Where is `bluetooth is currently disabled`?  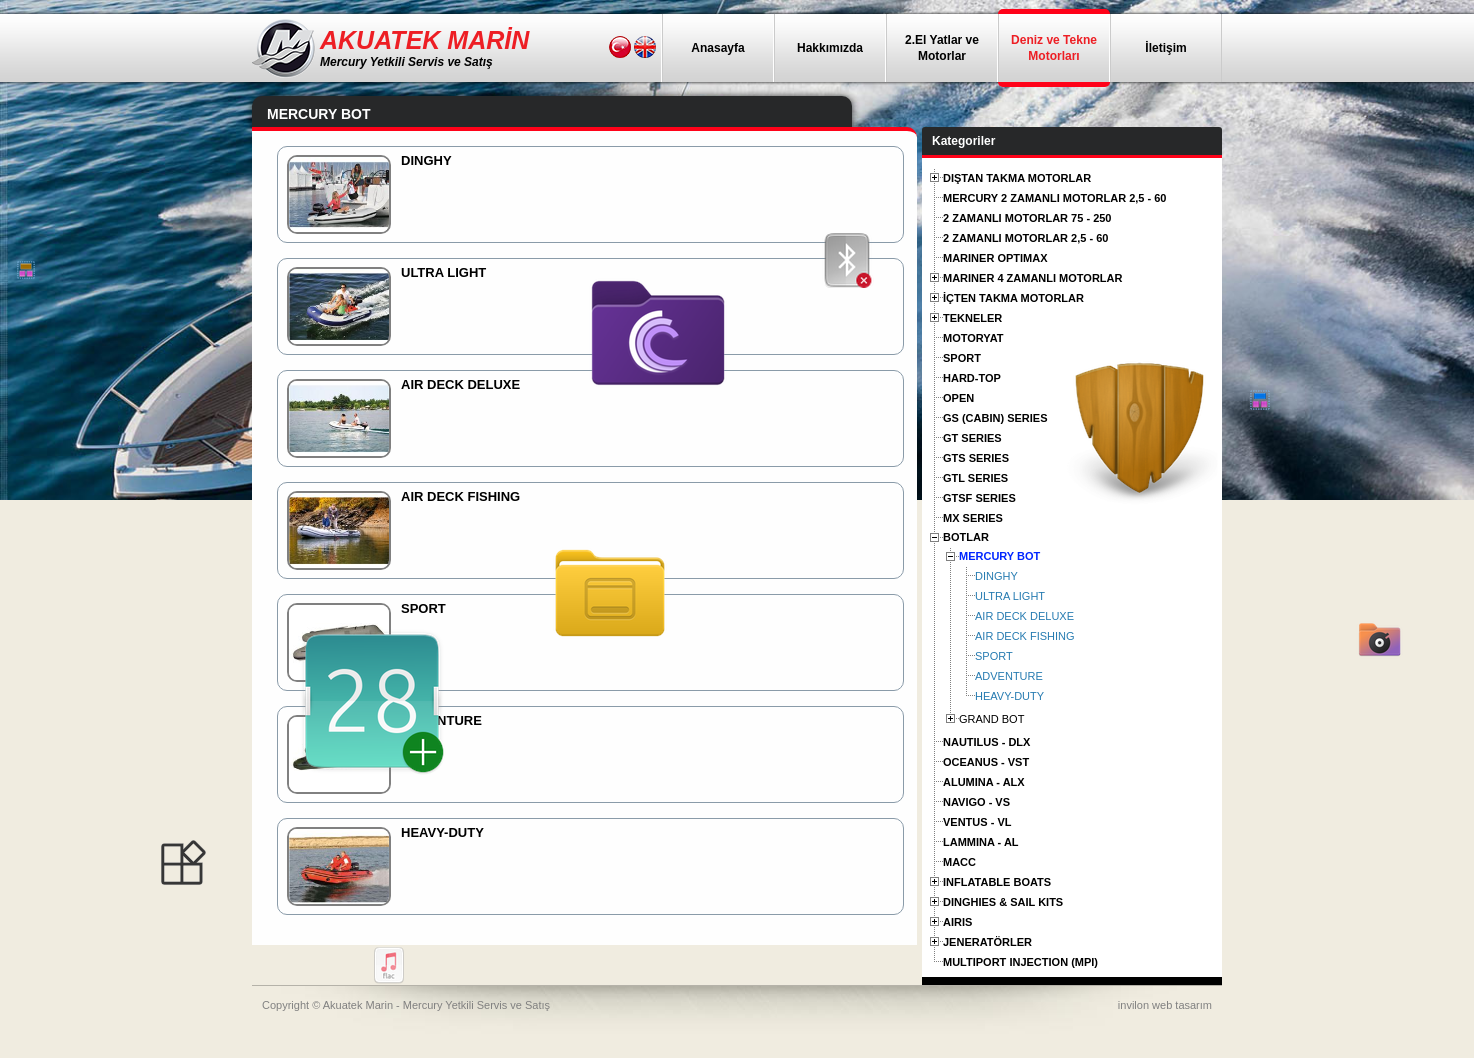
bluetooth is currently disabled is located at coordinates (847, 260).